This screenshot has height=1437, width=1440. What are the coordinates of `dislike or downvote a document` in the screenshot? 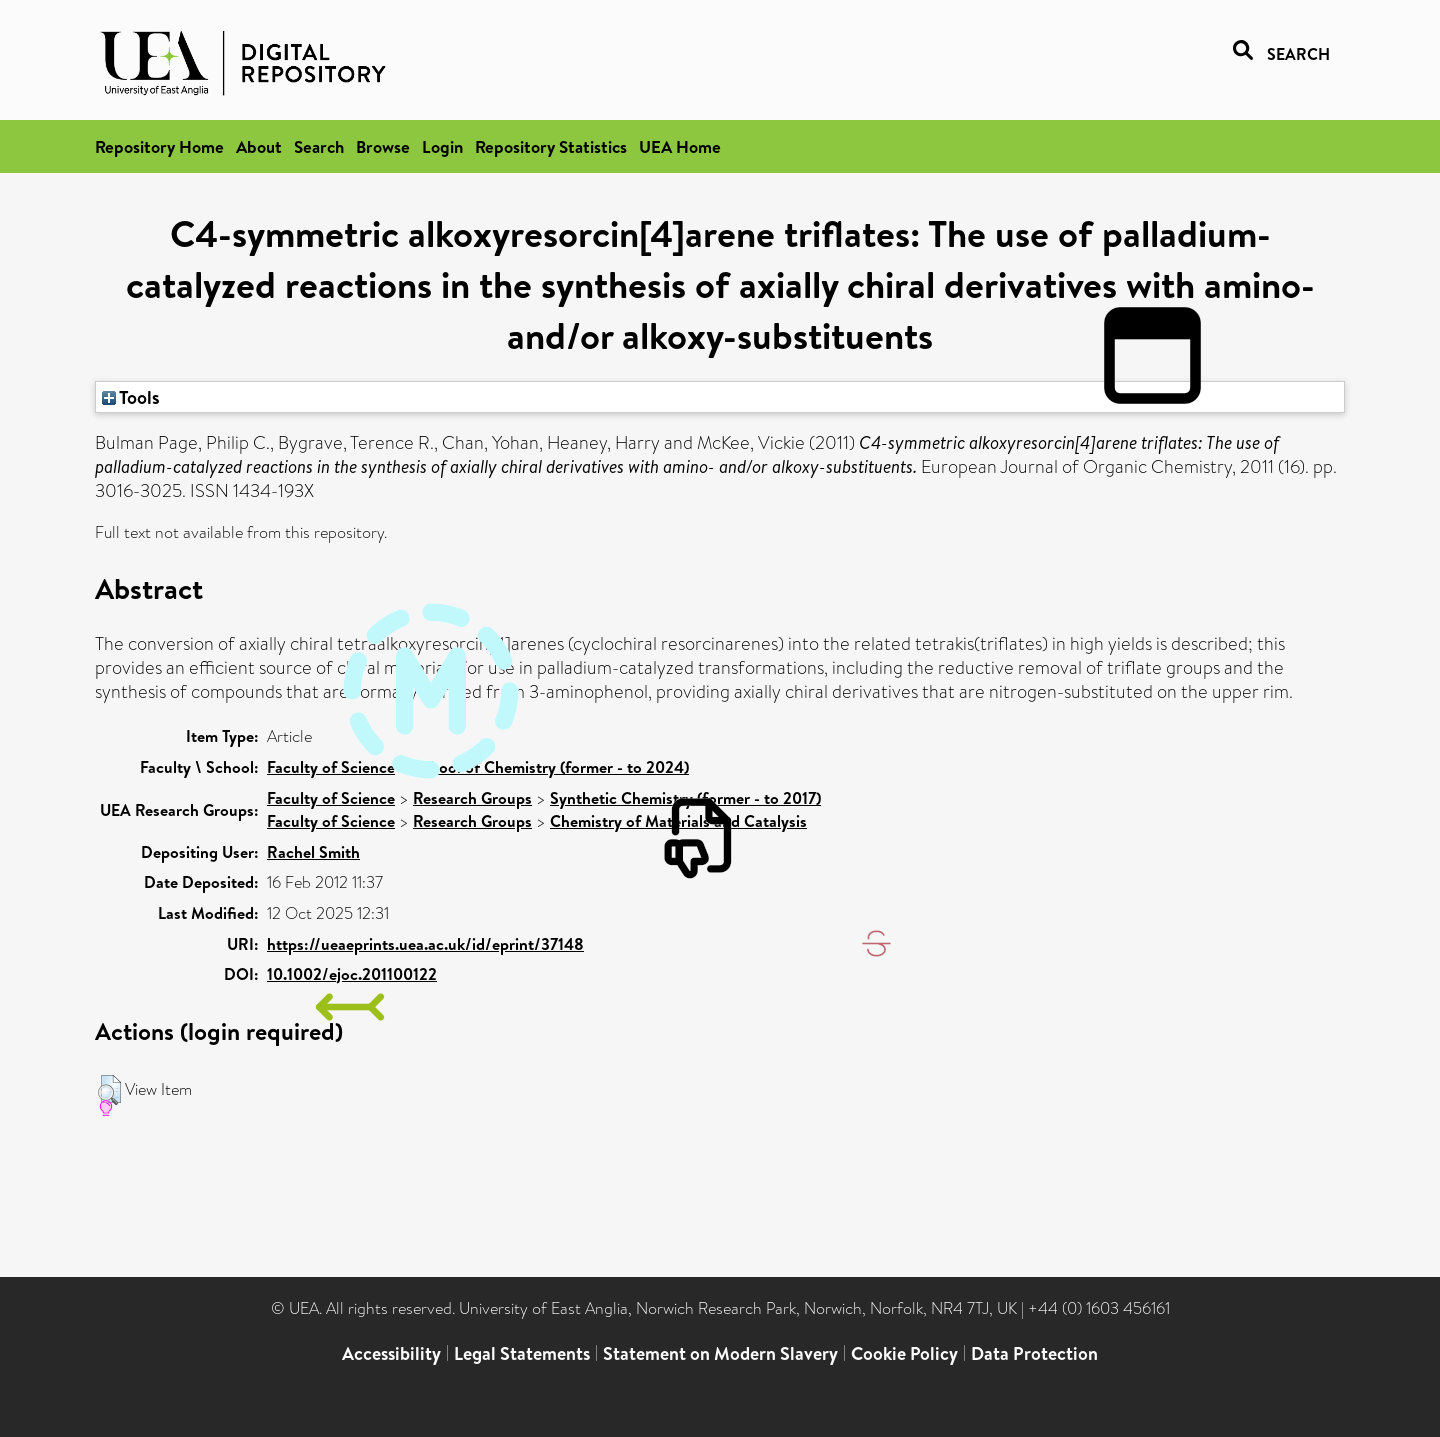 It's located at (701, 835).